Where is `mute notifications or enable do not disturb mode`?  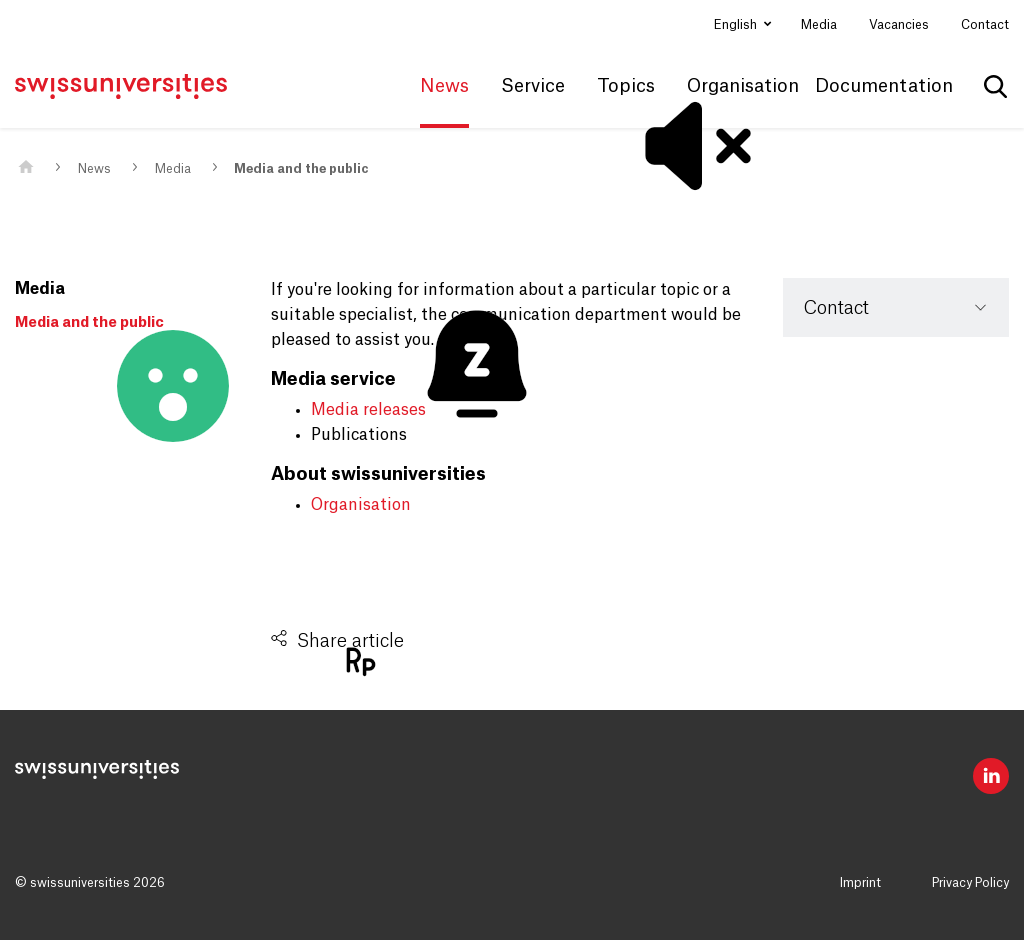
mute notifications or enable do not disturb mode is located at coordinates (477, 364).